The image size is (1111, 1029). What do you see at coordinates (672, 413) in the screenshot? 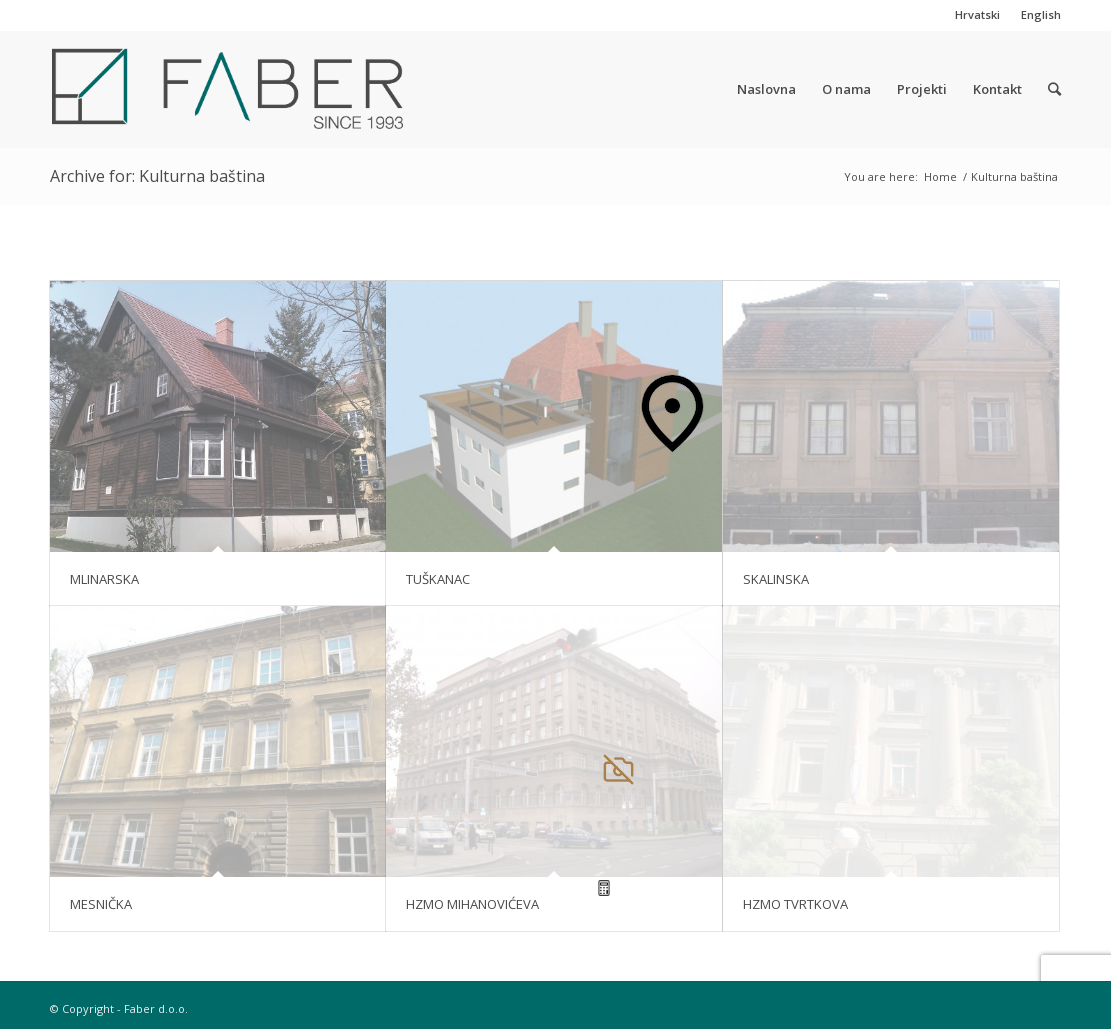
I see `view or select a location on the map` at bounding box center [672, 413].